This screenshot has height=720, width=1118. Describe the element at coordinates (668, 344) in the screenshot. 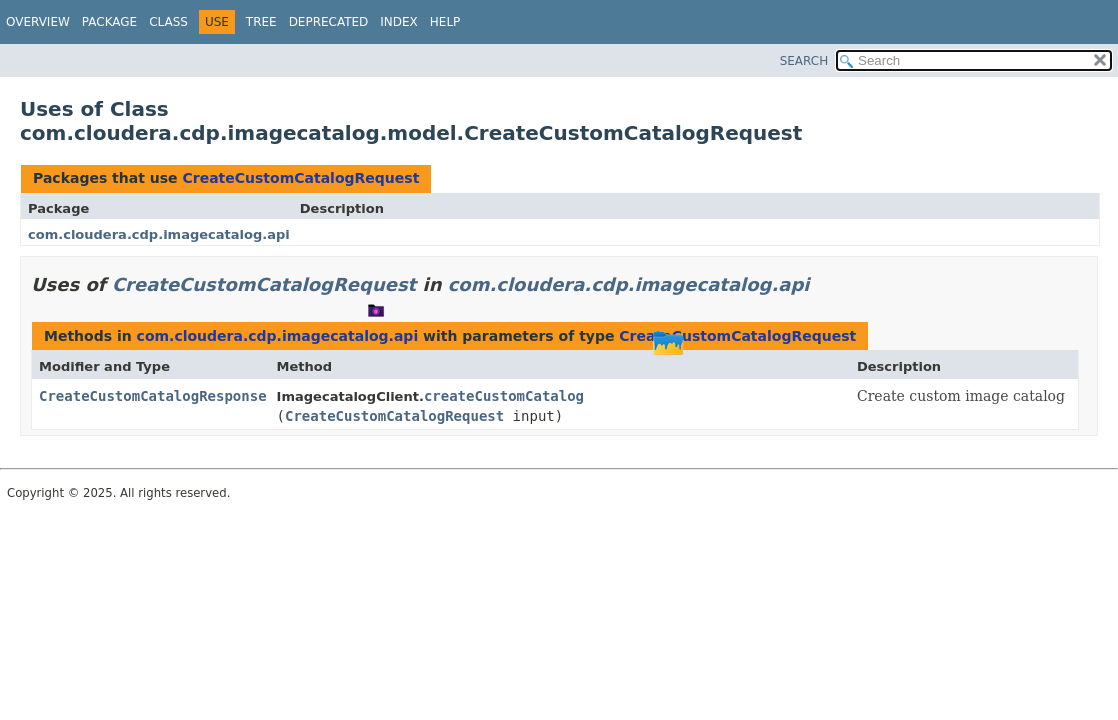

I see `open folder to view contents` at that location.